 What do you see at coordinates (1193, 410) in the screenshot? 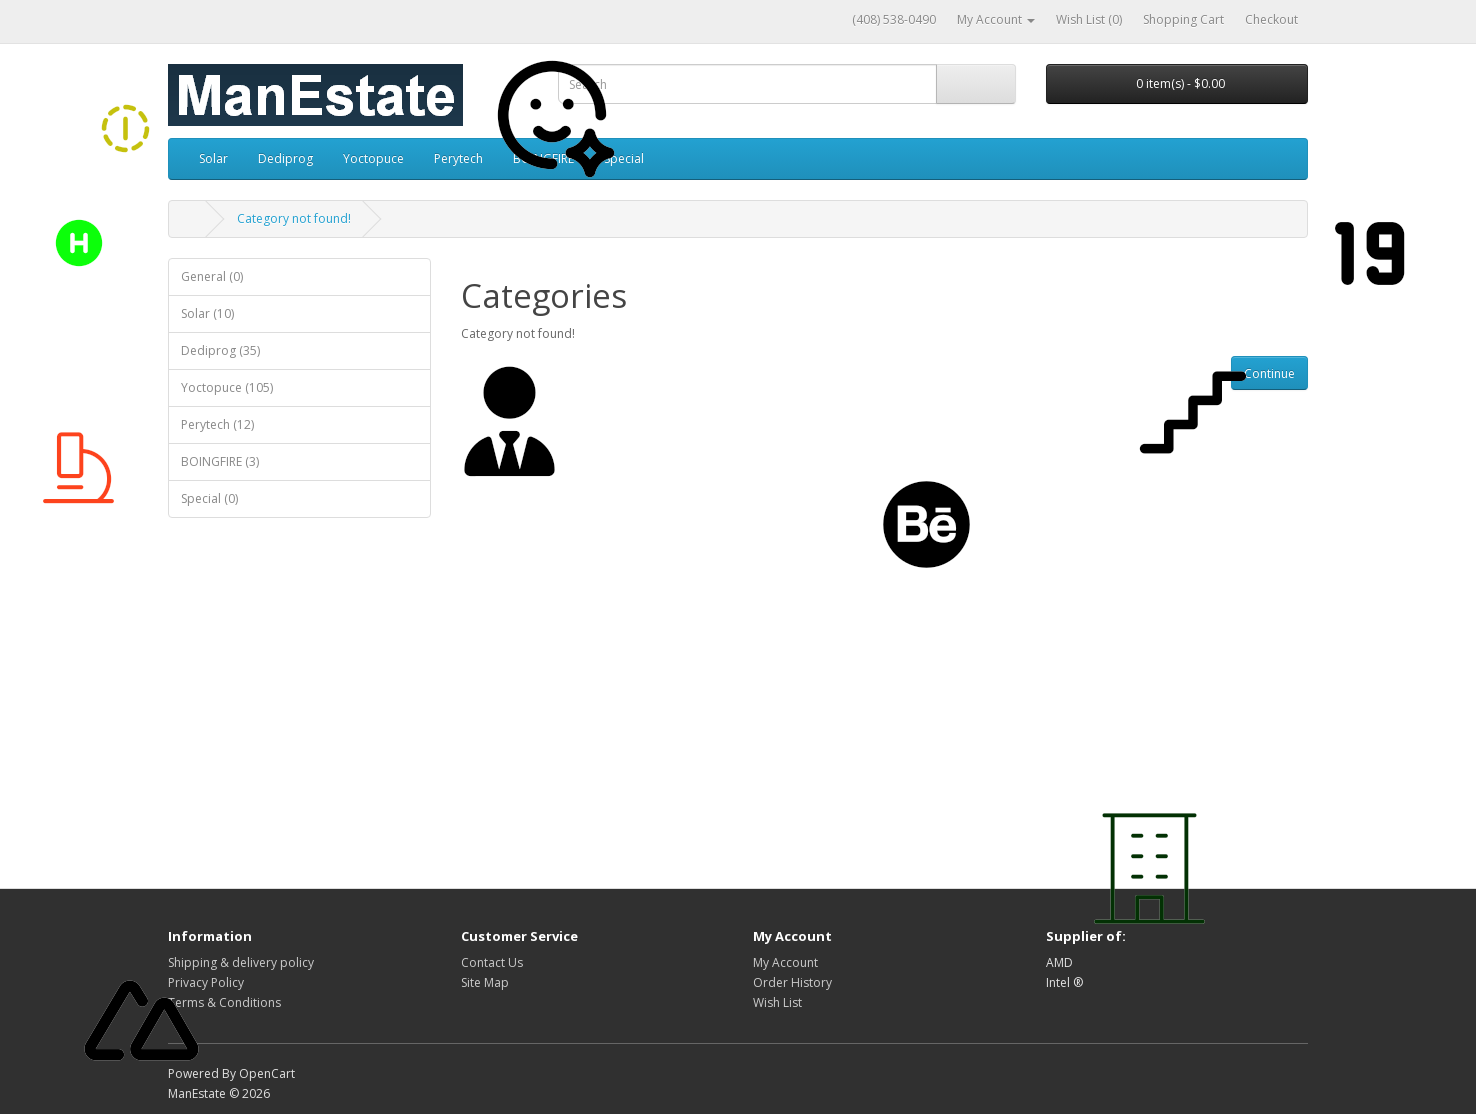
I see `indicates stairs or stairway access` at bounding box center [1193, 410].